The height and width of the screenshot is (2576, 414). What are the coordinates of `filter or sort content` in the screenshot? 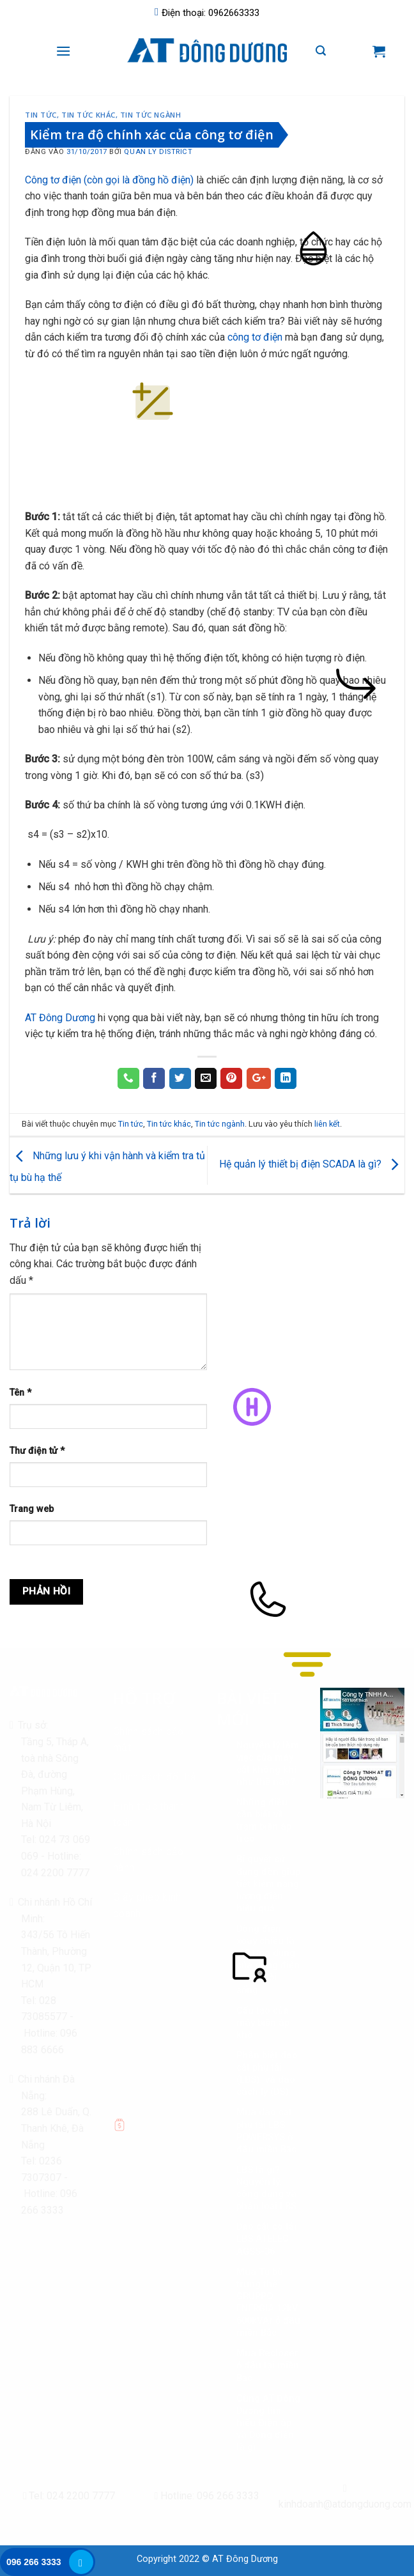 It's located at (307, 1663).